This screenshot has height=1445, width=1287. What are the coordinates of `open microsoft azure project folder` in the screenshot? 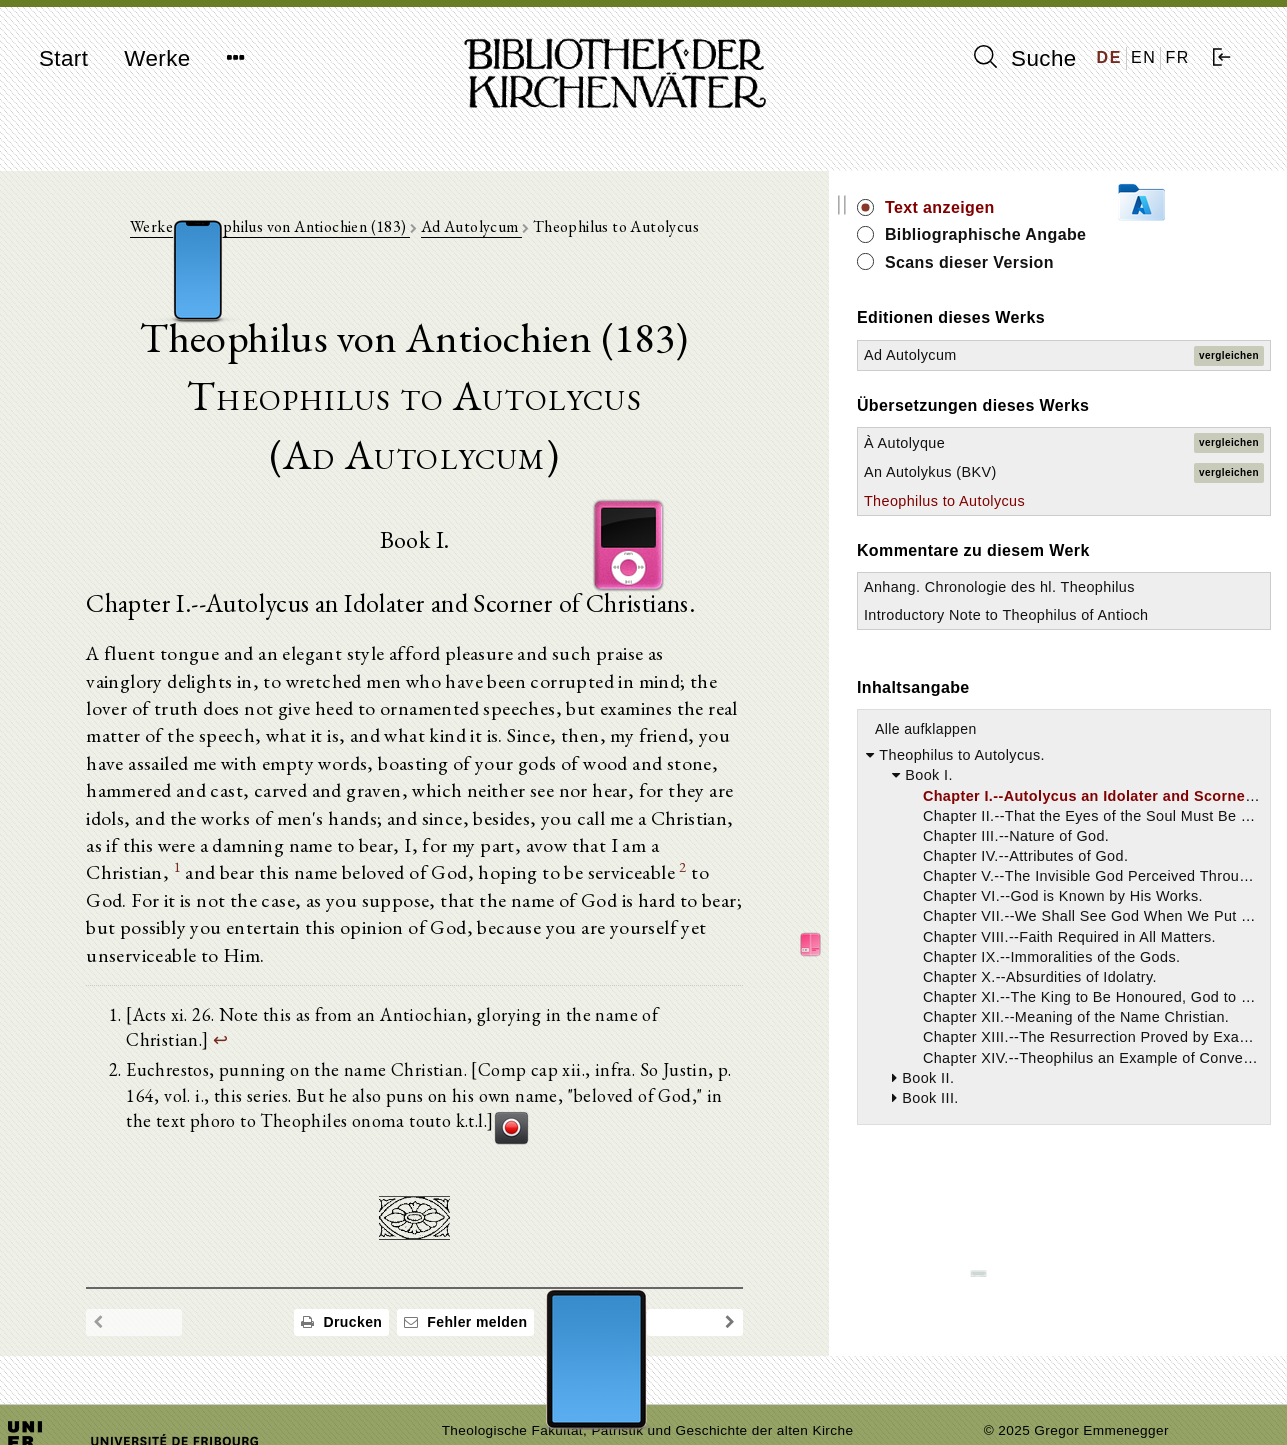 It's located at (1141, 203).